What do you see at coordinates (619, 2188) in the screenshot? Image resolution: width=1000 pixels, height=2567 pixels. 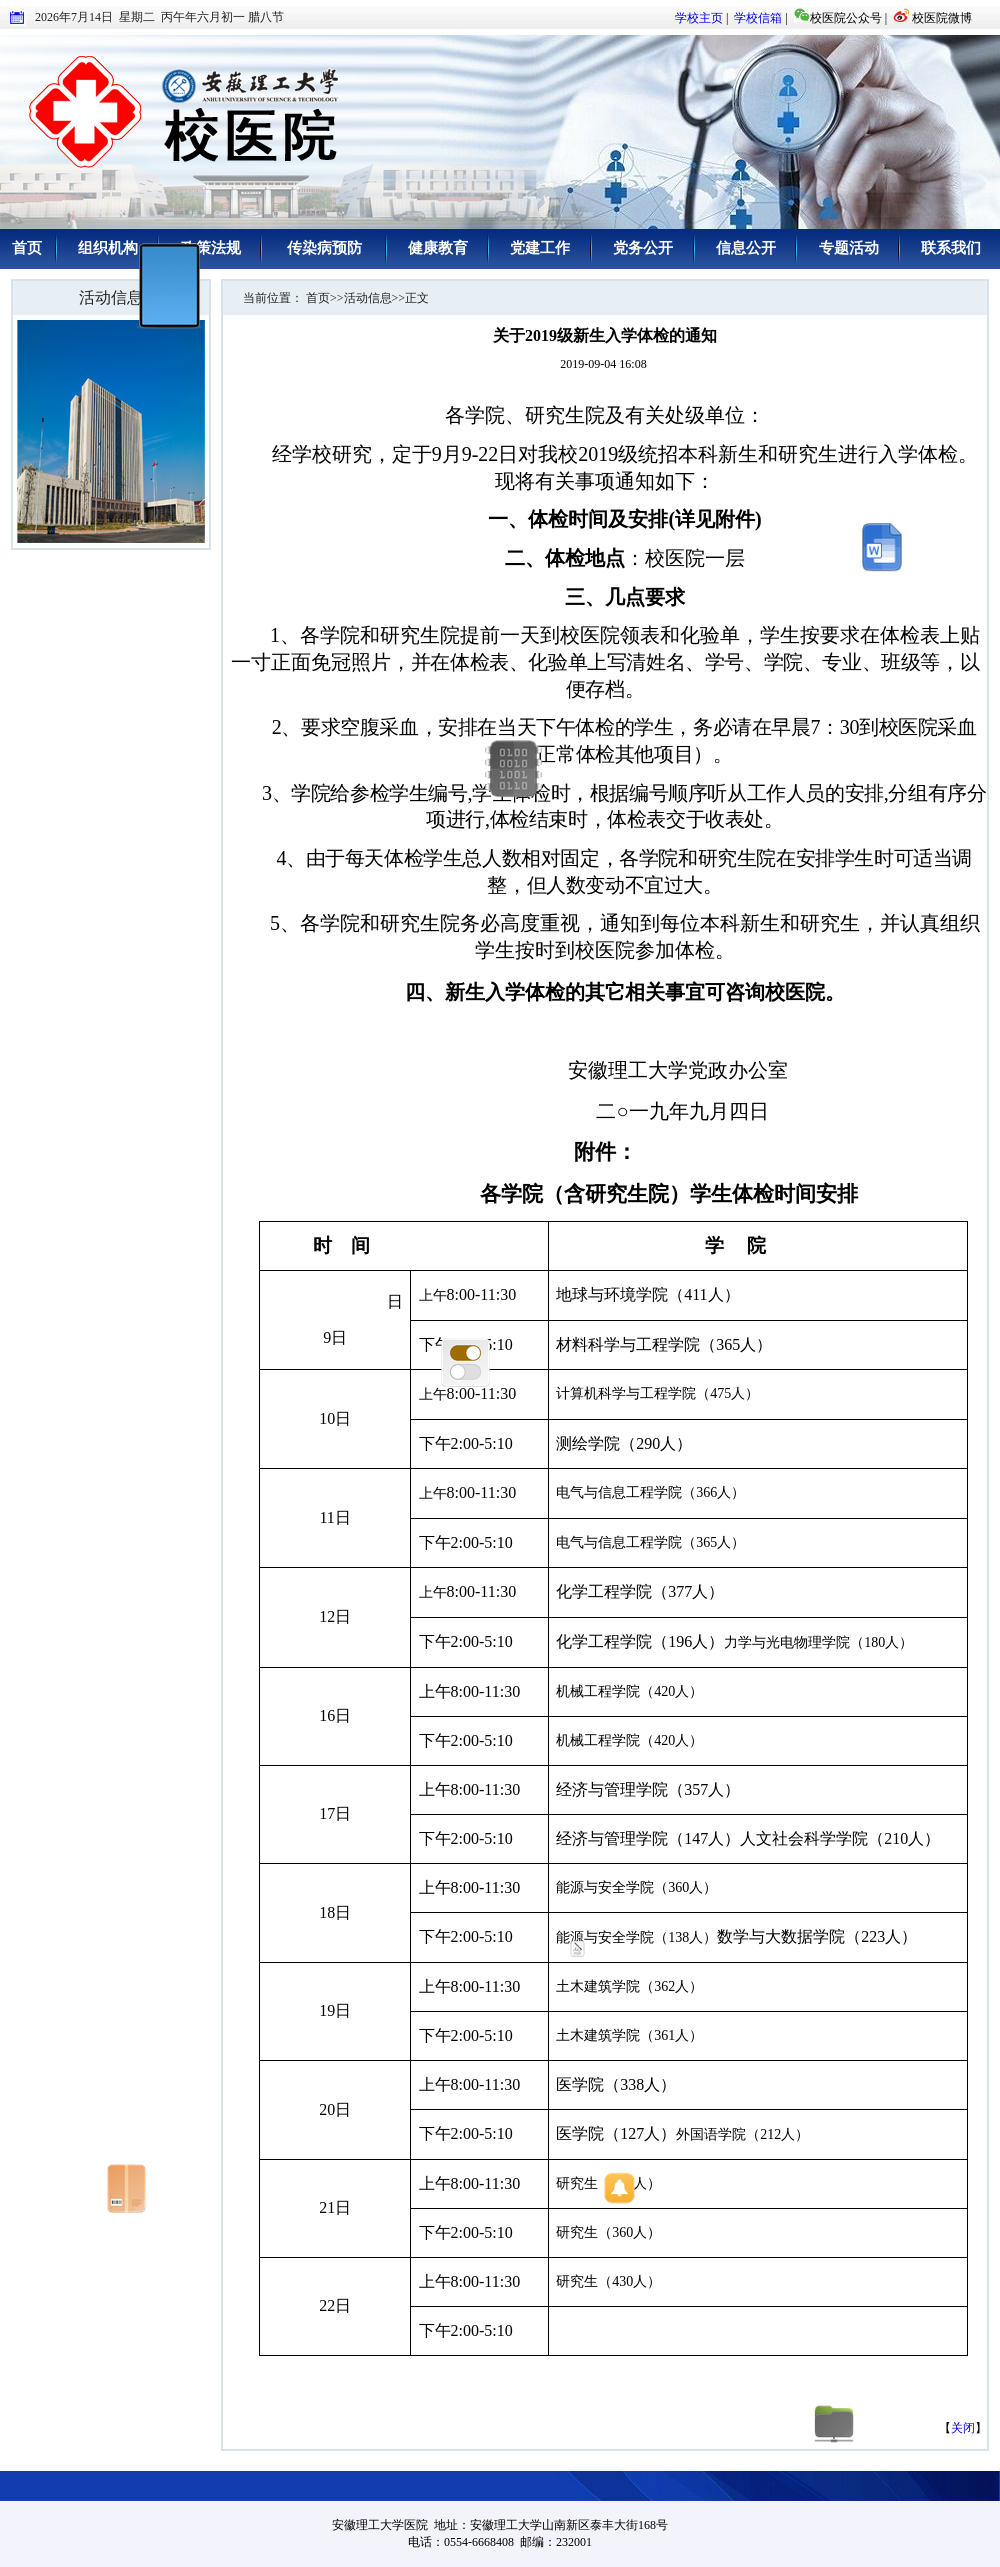 I see `open notification preferences` at bounding box center [619, 2188].